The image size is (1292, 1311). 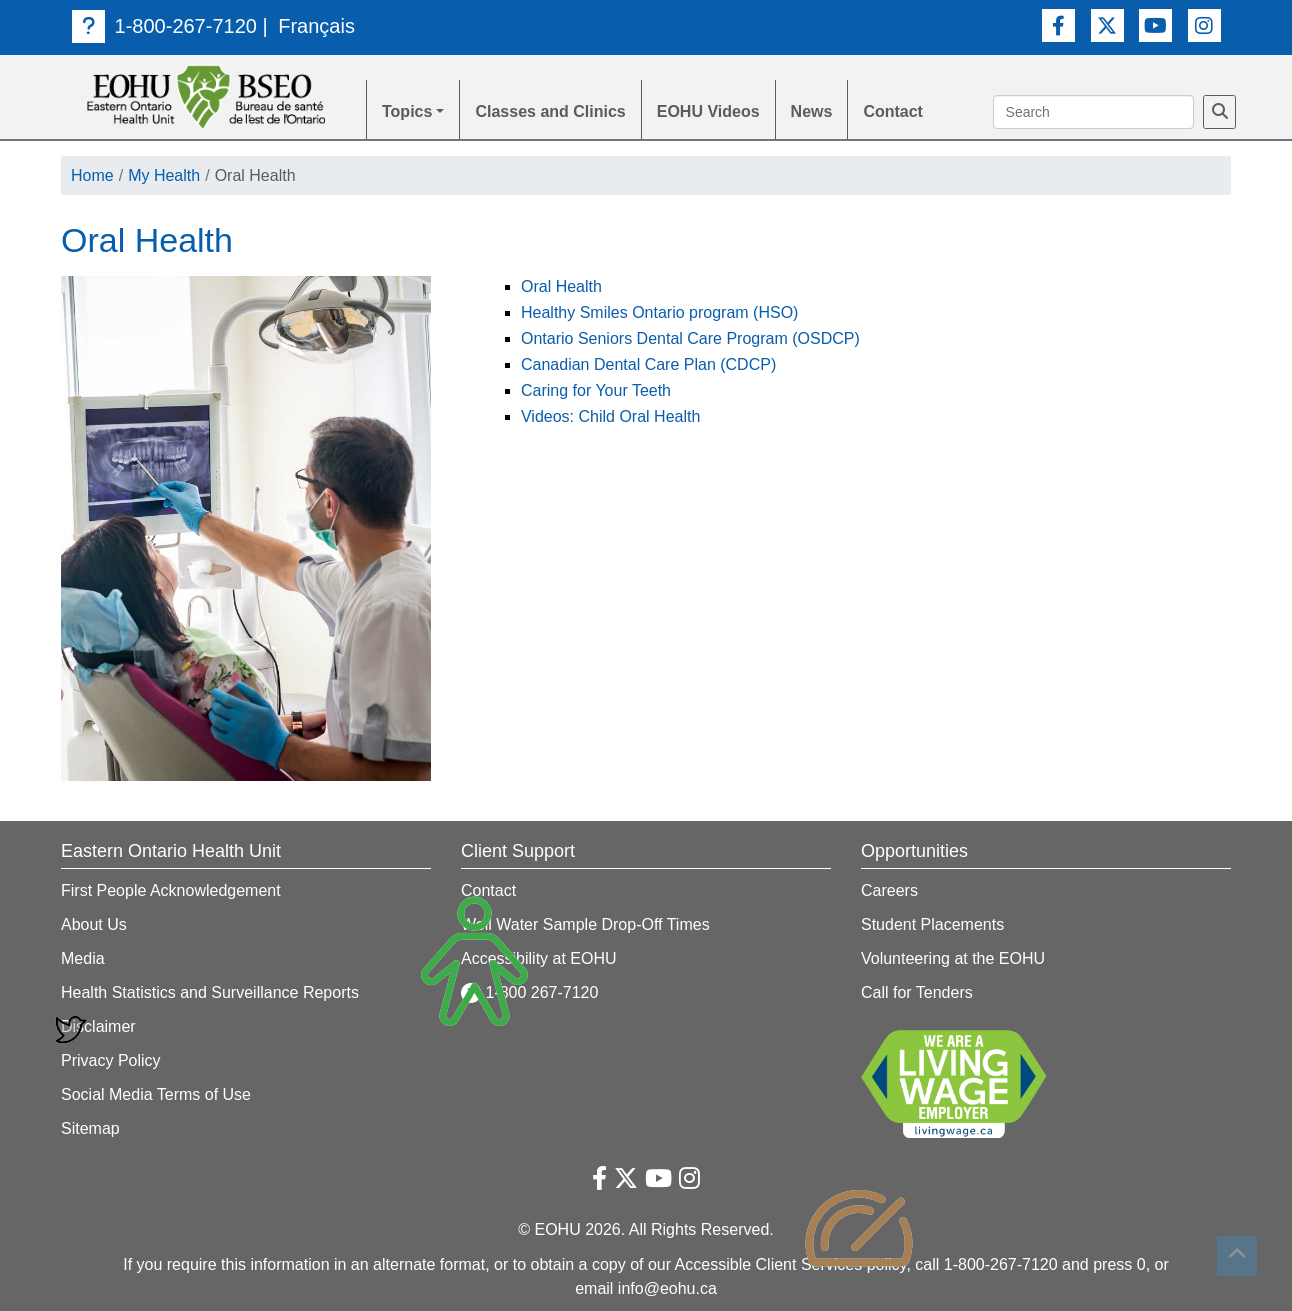 I want to click on share to twitter, so click(x=69, y=1028).